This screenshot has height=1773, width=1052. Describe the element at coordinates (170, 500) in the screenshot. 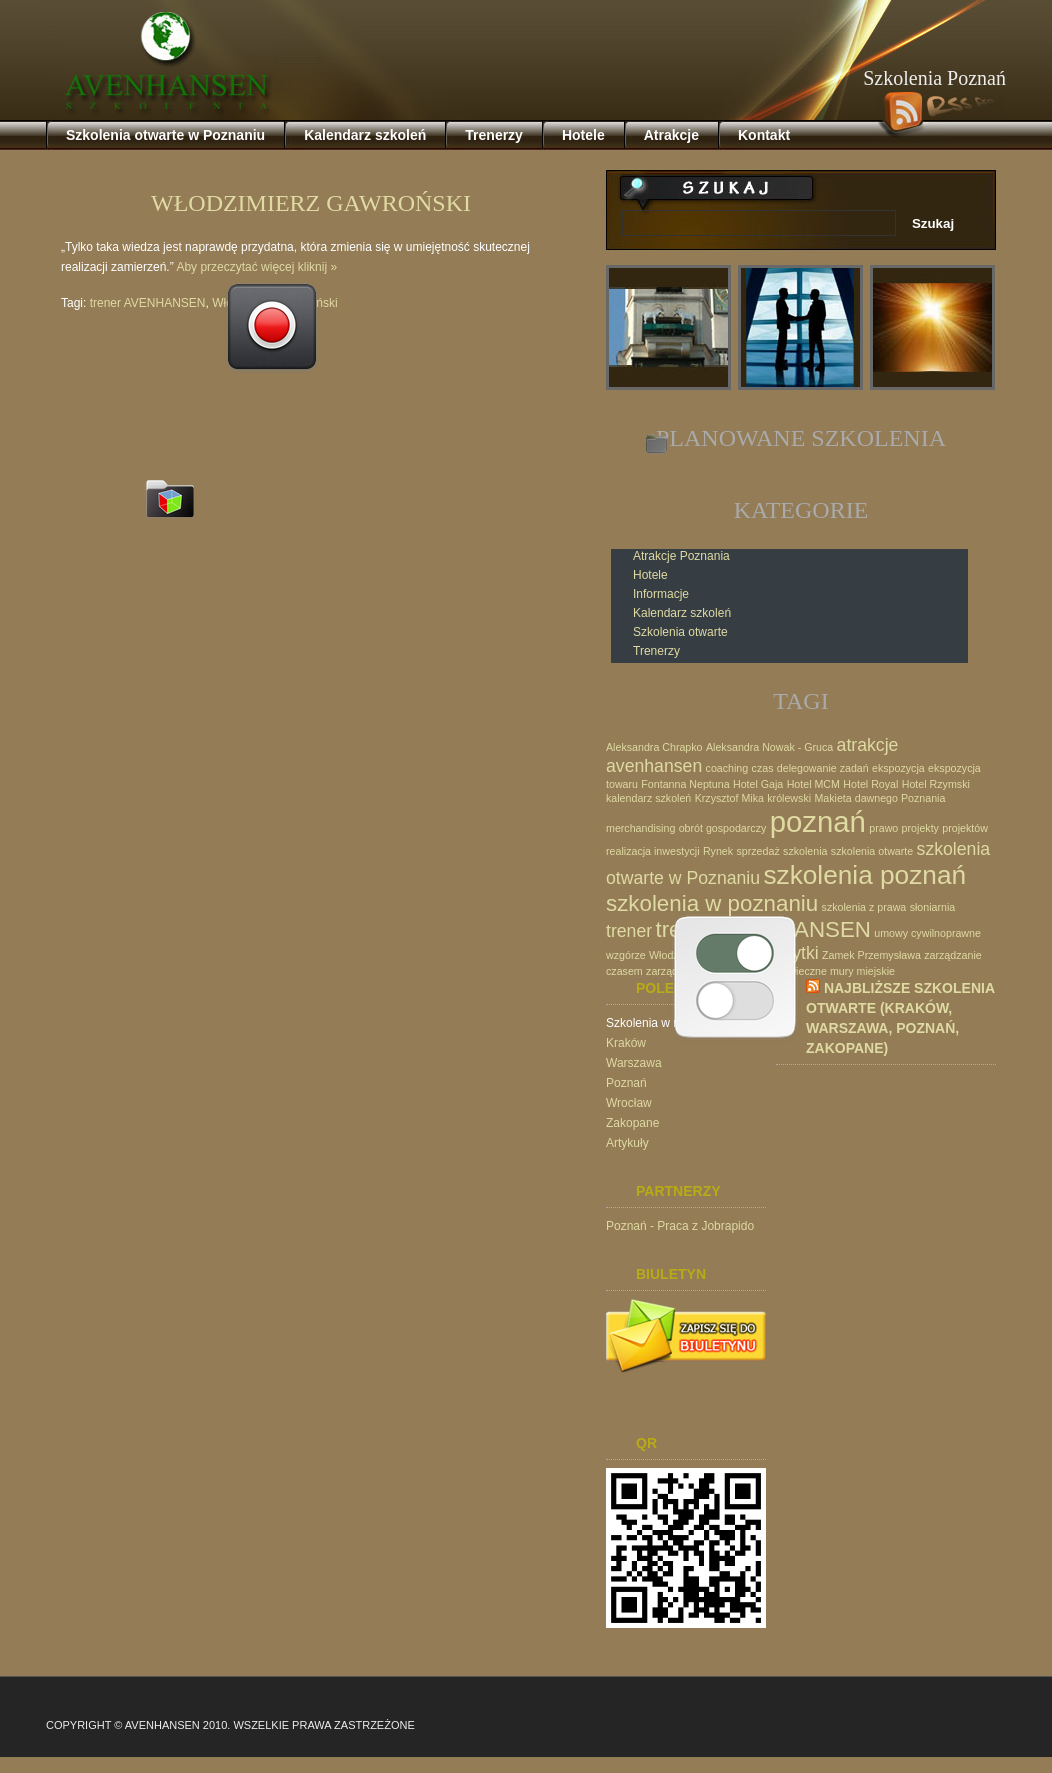

I see `open gtk folder` at that location.